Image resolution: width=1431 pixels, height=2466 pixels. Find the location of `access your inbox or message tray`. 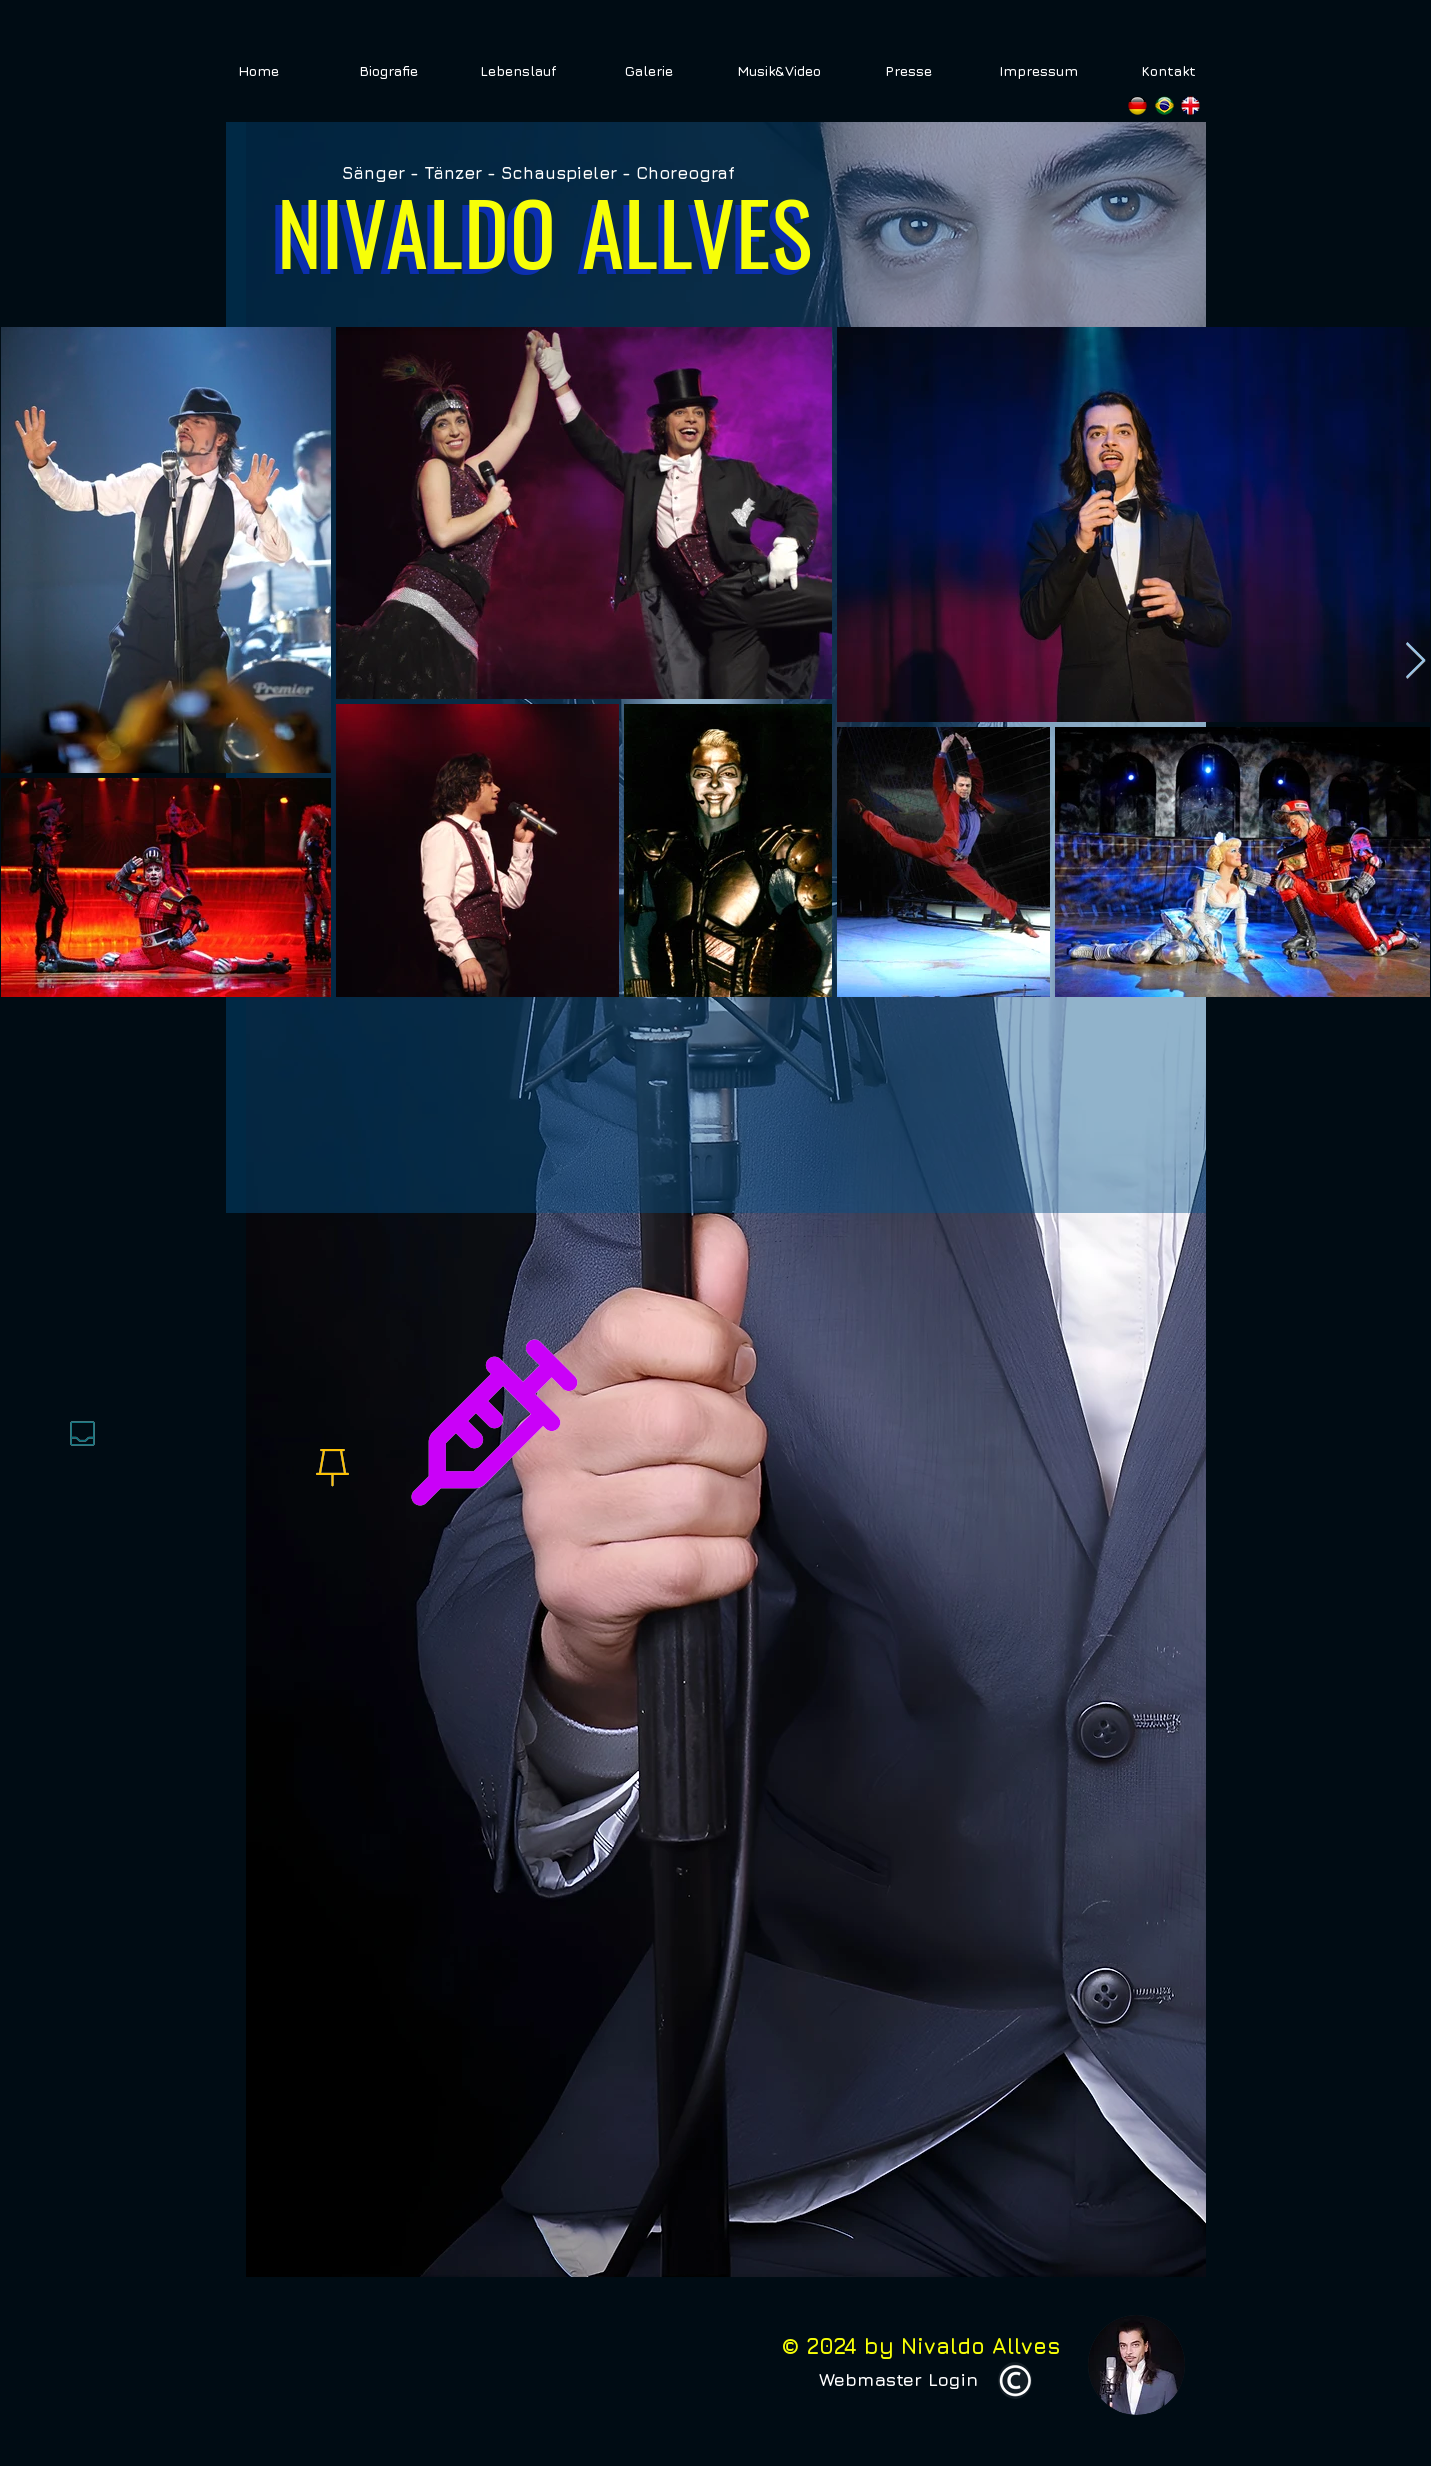

access your inbox or message tray is located at coordinates (82, 1433).